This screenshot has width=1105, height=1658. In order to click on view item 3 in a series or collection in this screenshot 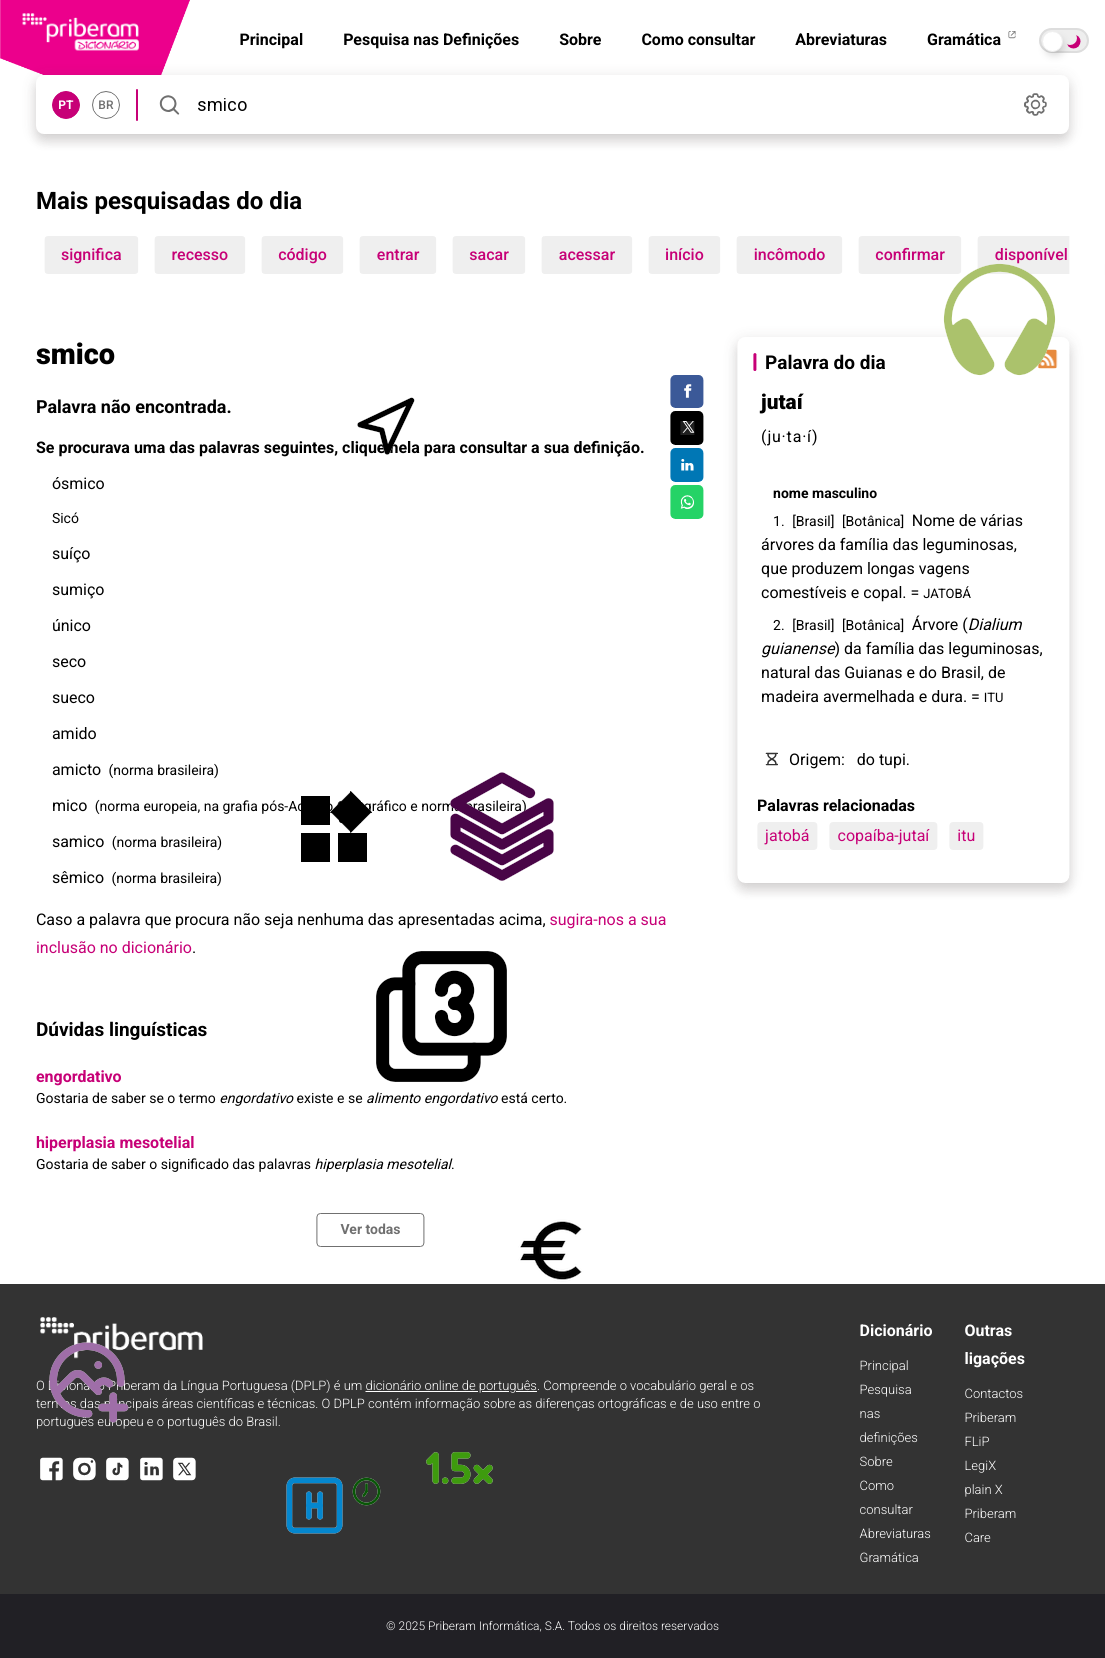, I will do `click(441, 1016)`.